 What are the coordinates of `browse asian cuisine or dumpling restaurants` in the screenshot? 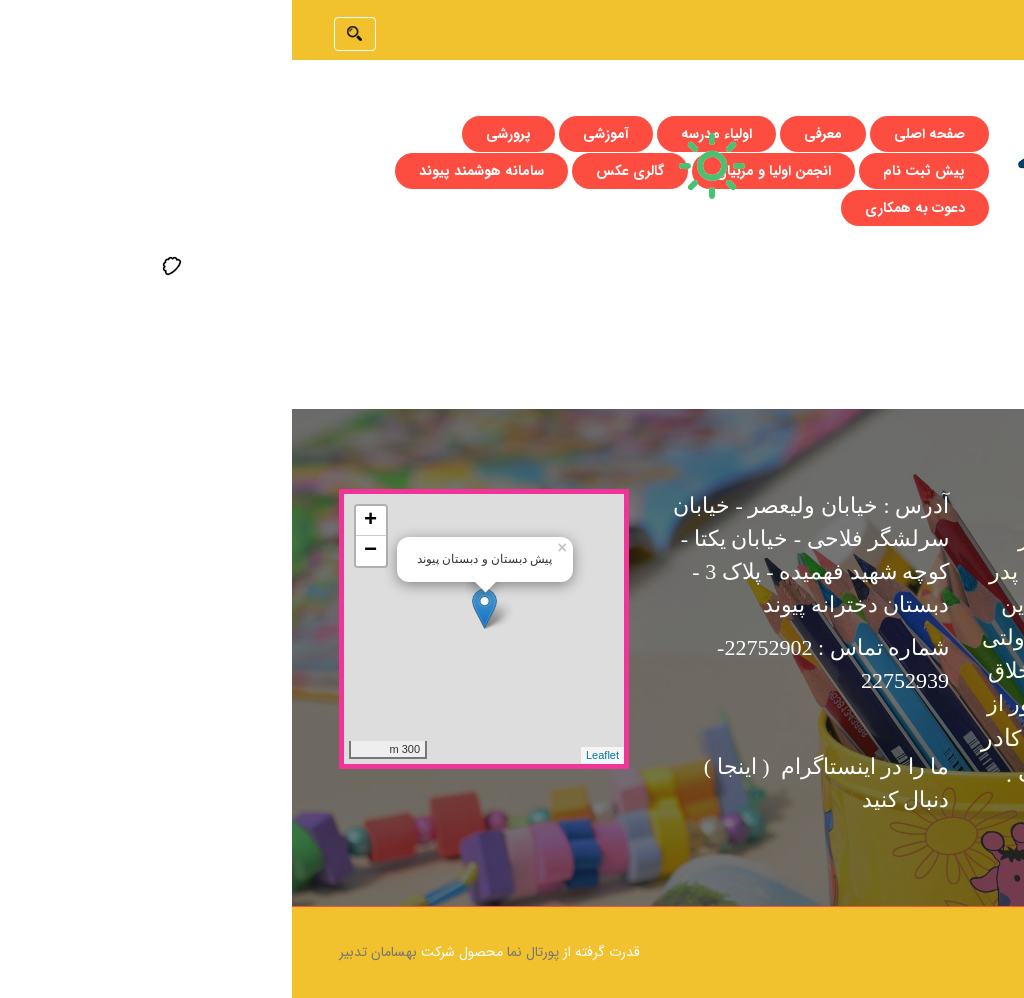 It's located at (172, 266).